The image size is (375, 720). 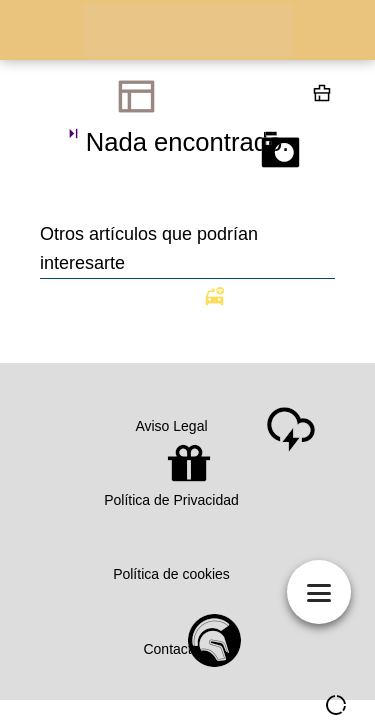 I want to click on indicates delphi programming environment or IDE, so click(x=214, y=640).